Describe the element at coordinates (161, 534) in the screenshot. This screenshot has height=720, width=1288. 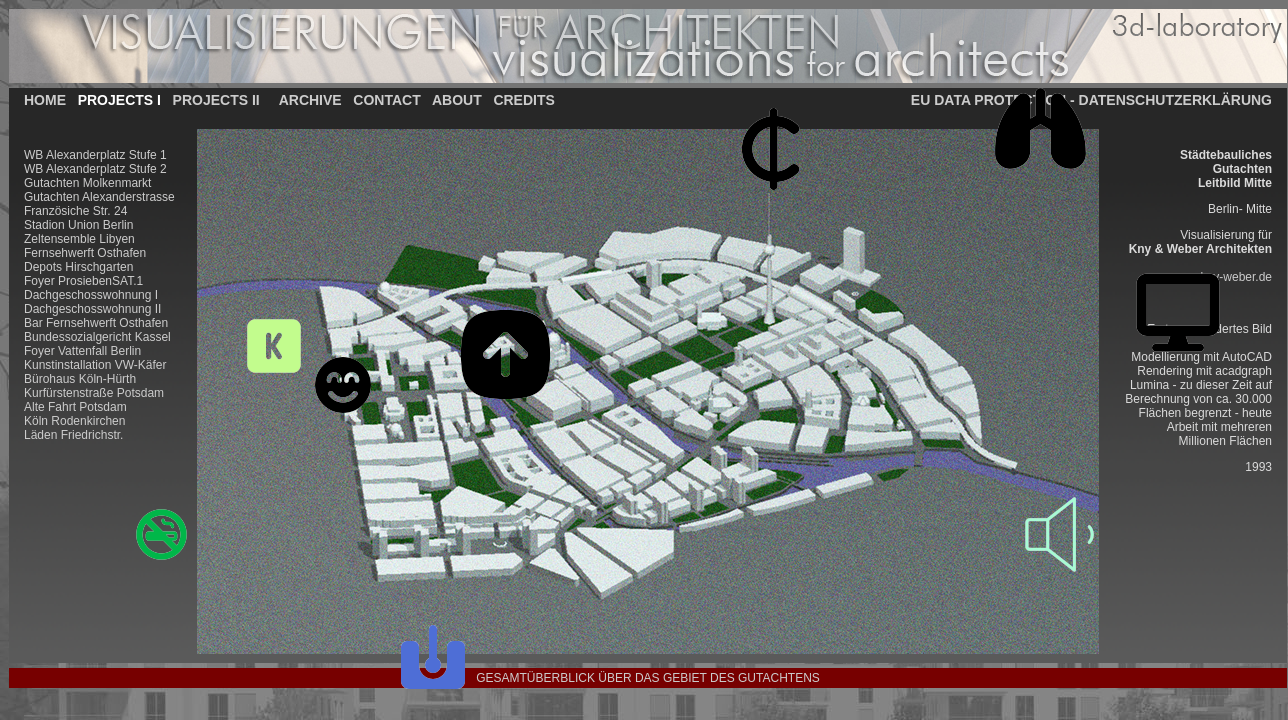
I see `indicates a no smoking zone or area` at that location.